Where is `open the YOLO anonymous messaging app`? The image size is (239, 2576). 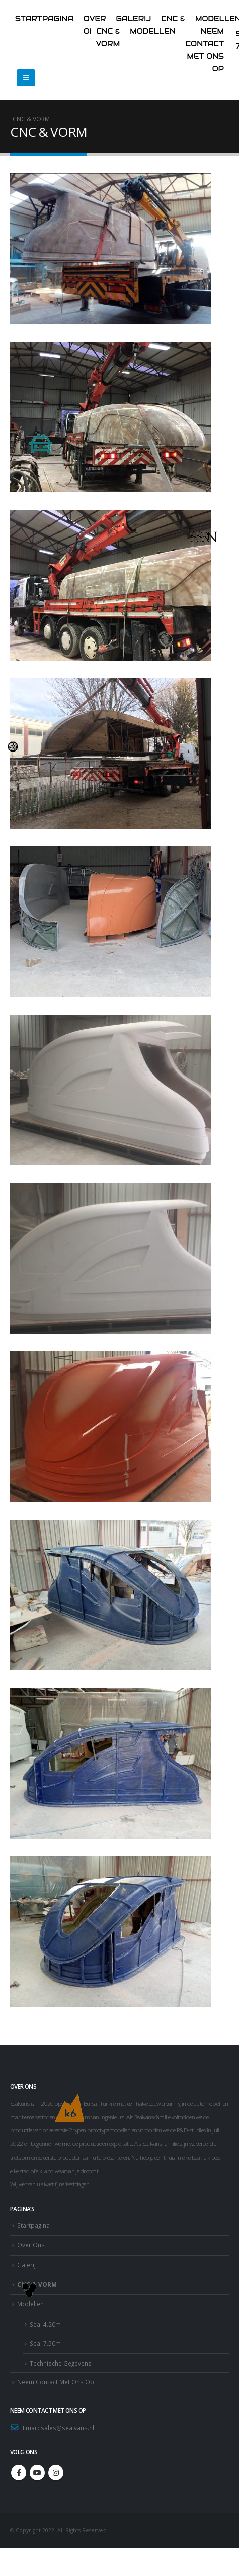 open the YOLO anonymous messaging app is located at coordinates (29, 2290).